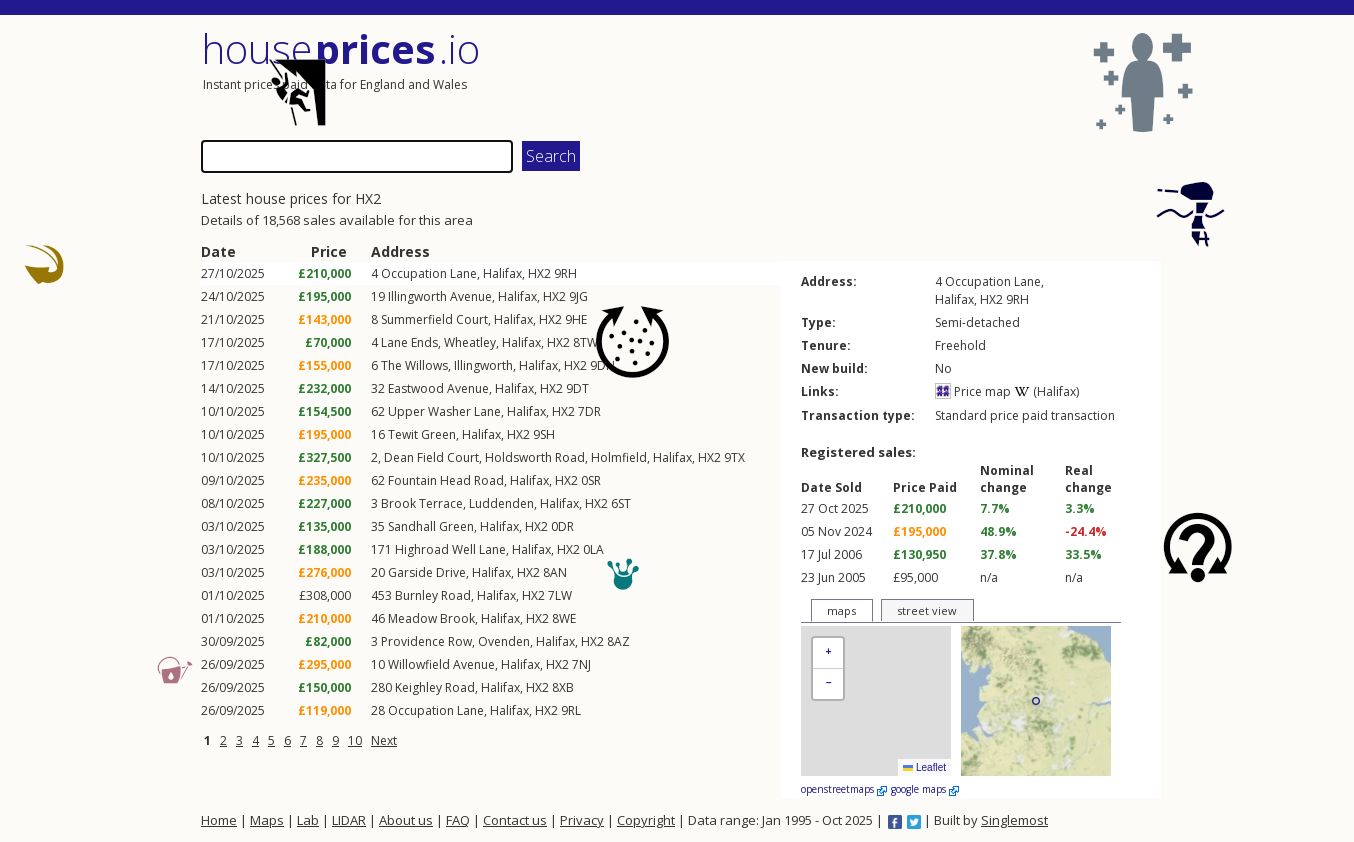 The height and width of the screenshot is (842, 1354). I want to click on access boat engine controls or settings, so click(1190, 214).